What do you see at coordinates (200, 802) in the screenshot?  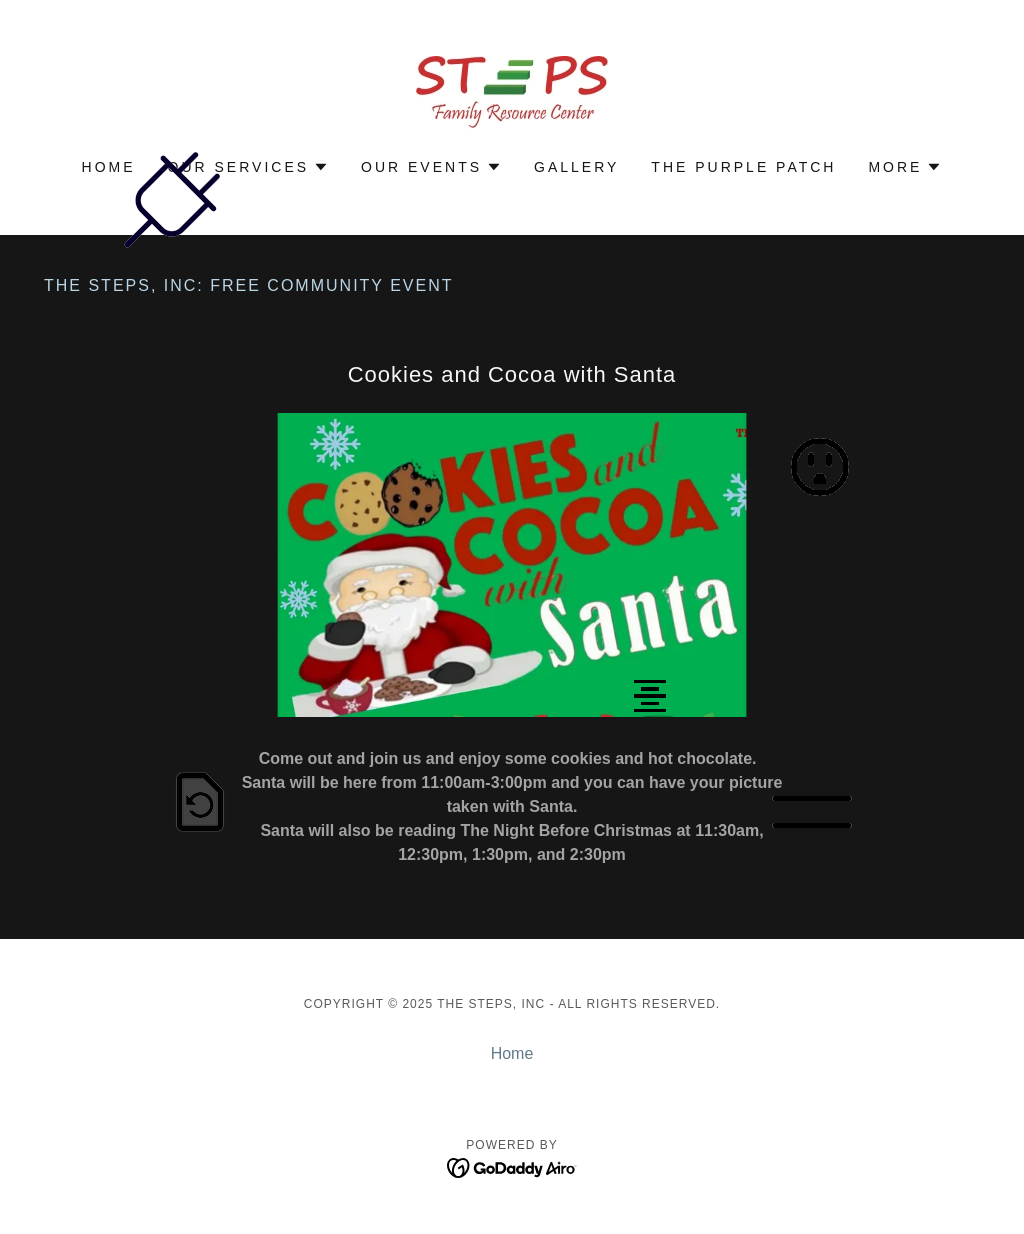 I see `restore a previous version of a document` at bounding box center [200, 802].